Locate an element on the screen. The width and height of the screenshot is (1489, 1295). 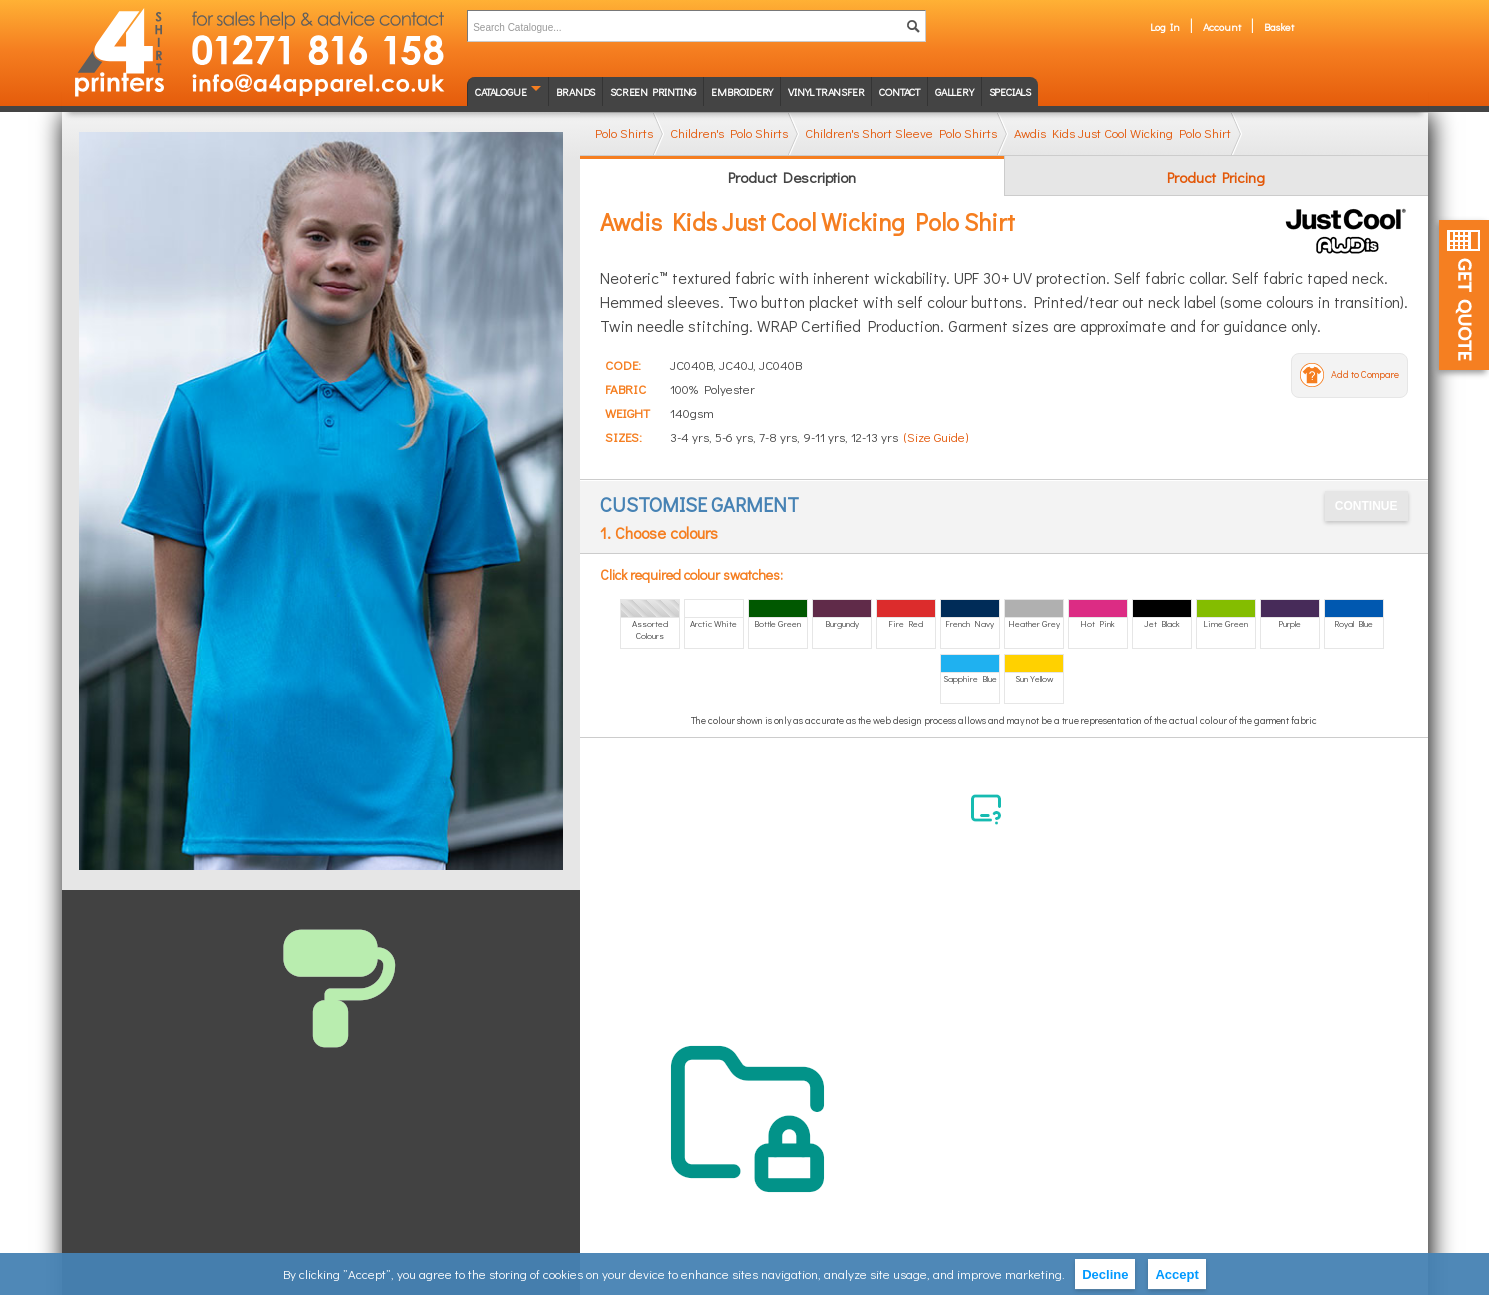
access painting or drawing tools is located at coordinates (330, 988).